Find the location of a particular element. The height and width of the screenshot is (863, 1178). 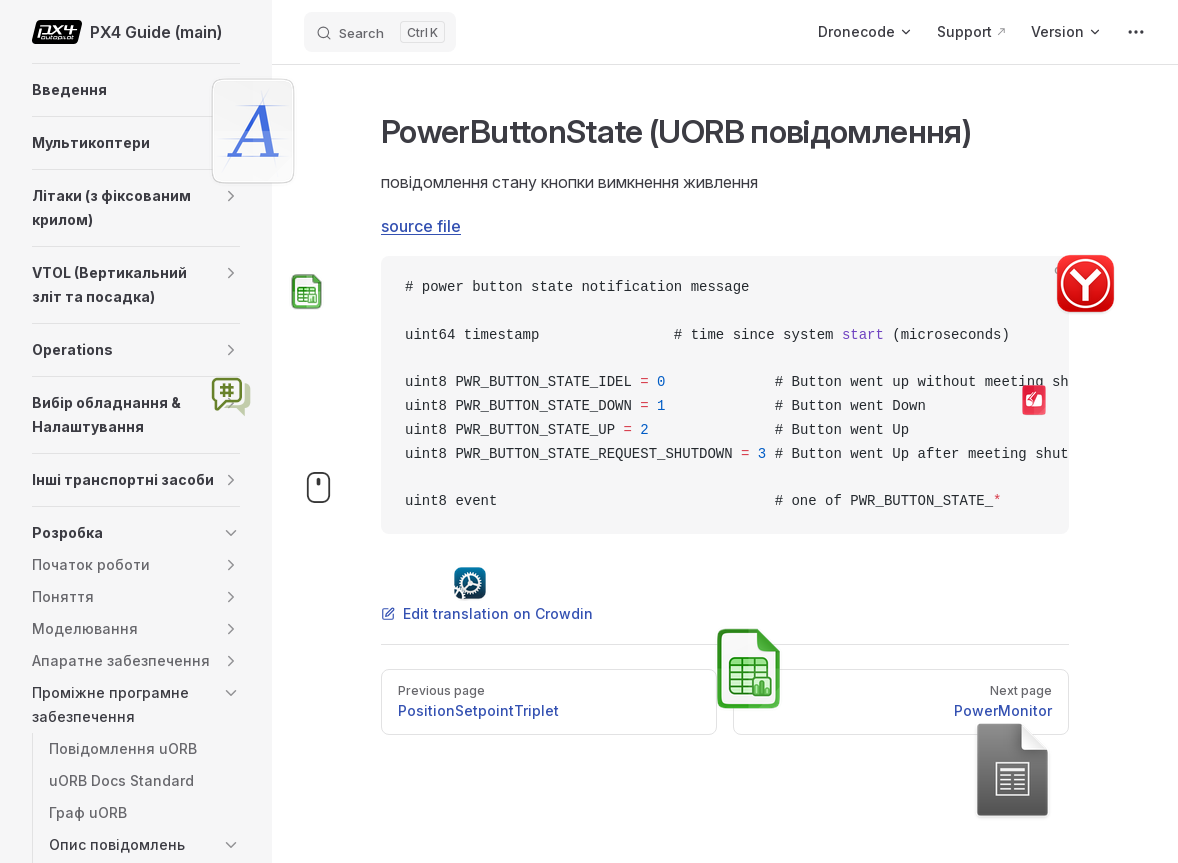

postscript or vector document file is located at coordinates (1034, 400).